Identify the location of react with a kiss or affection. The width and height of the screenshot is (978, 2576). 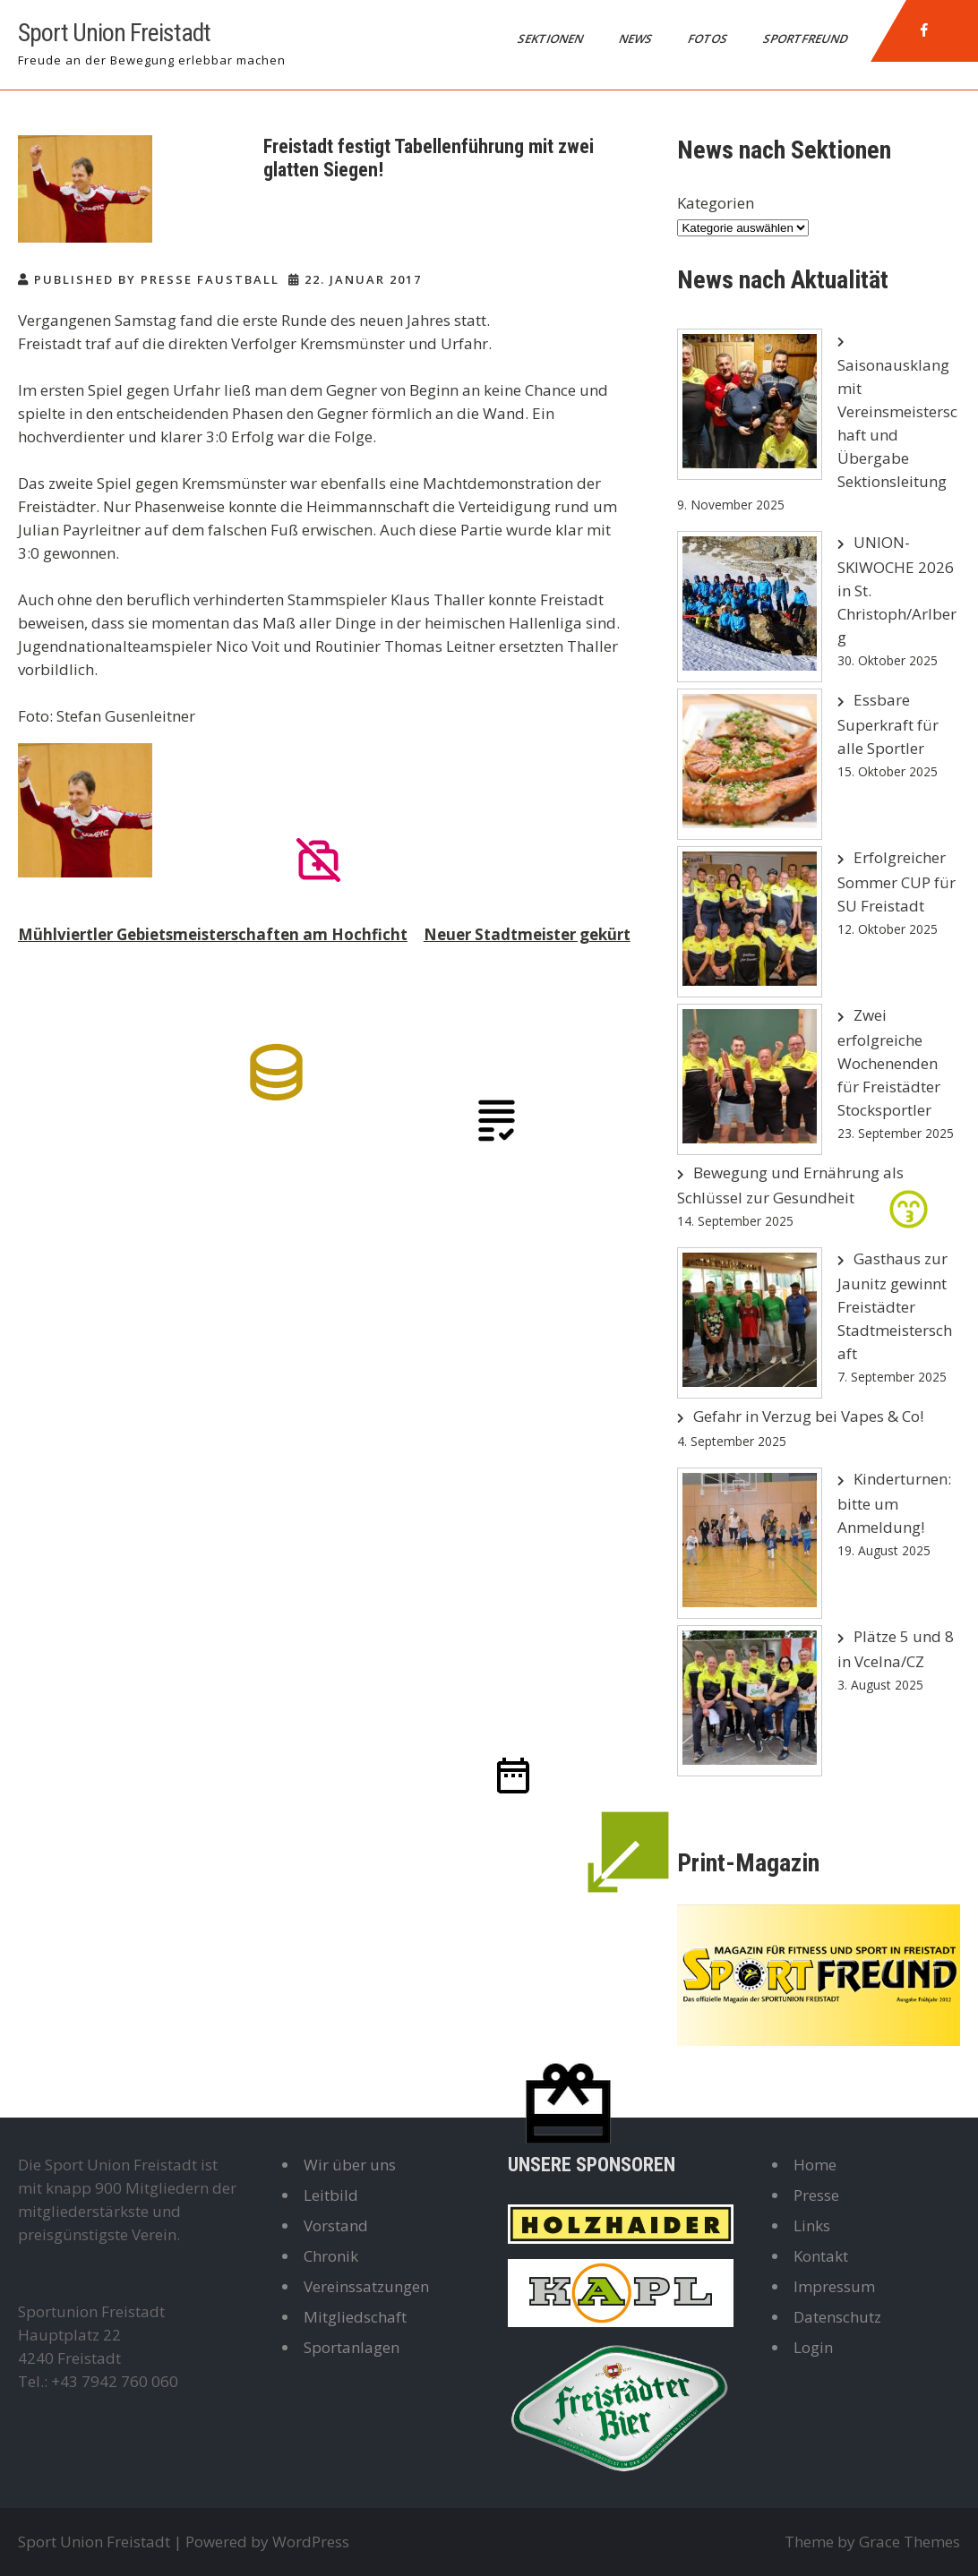
(908, 1209).